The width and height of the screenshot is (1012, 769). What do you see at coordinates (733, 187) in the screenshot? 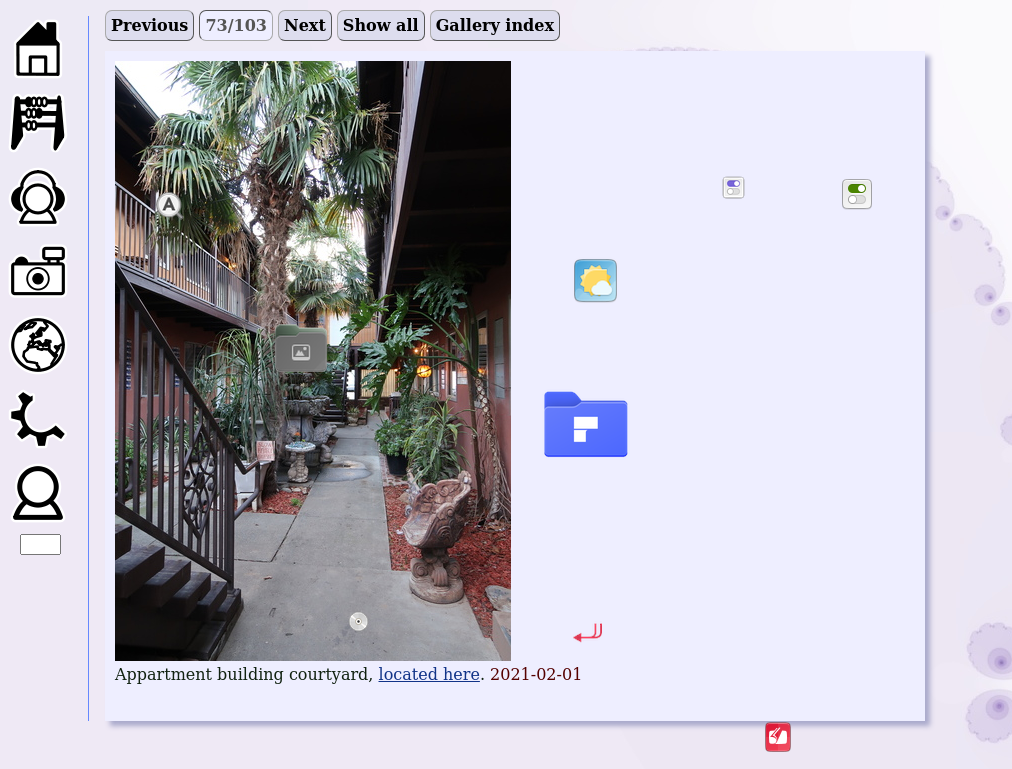
I see `open gnome tweaks settings` at bounding box center [733, 187].